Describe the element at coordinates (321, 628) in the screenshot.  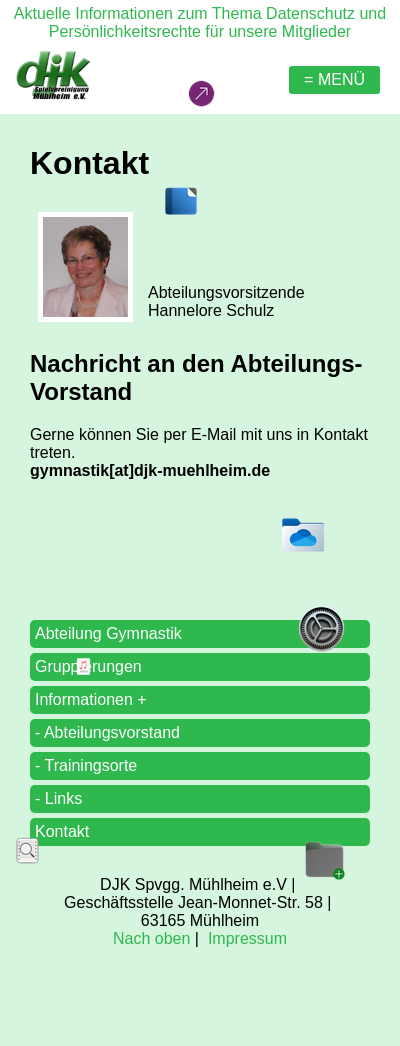
I see `open system preferences or settings` at that location.